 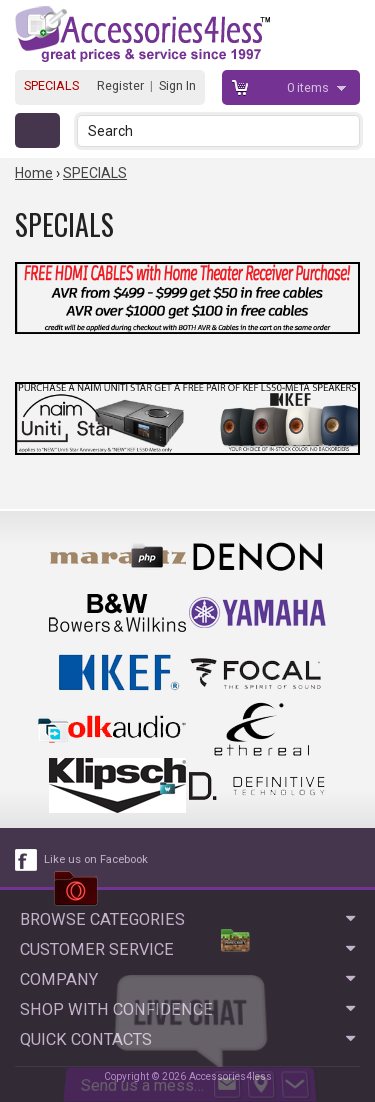 What do you see at coordinates (53, 731) in the screenshot?
I see `open free download manager downloads folder` at bounding box center [53, 731].